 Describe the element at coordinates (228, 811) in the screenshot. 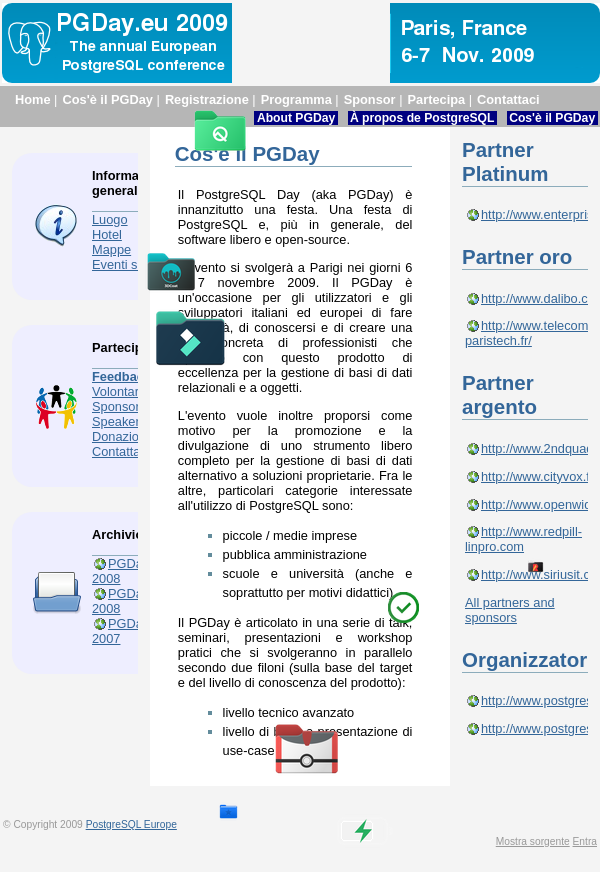

I see `access bookmarked or favorite files` at that location.